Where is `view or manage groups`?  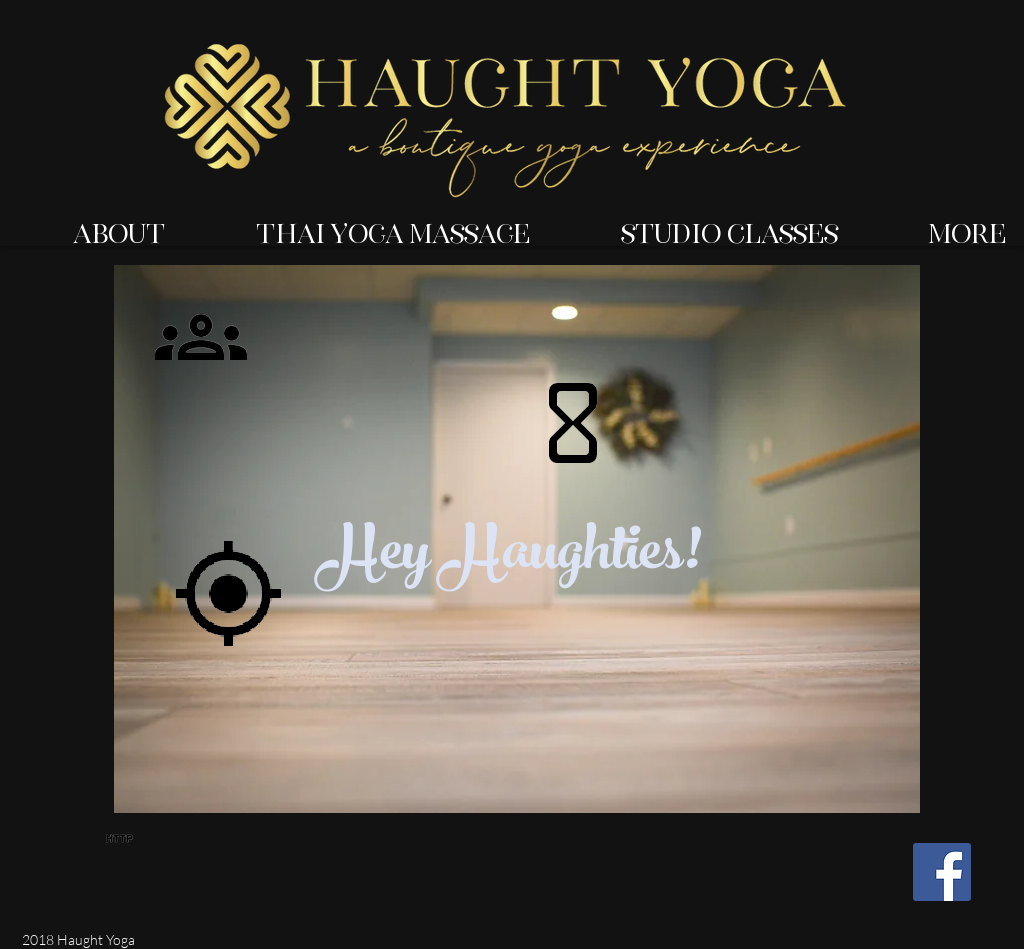 view or manage groups is located at coordinates (201, 337).